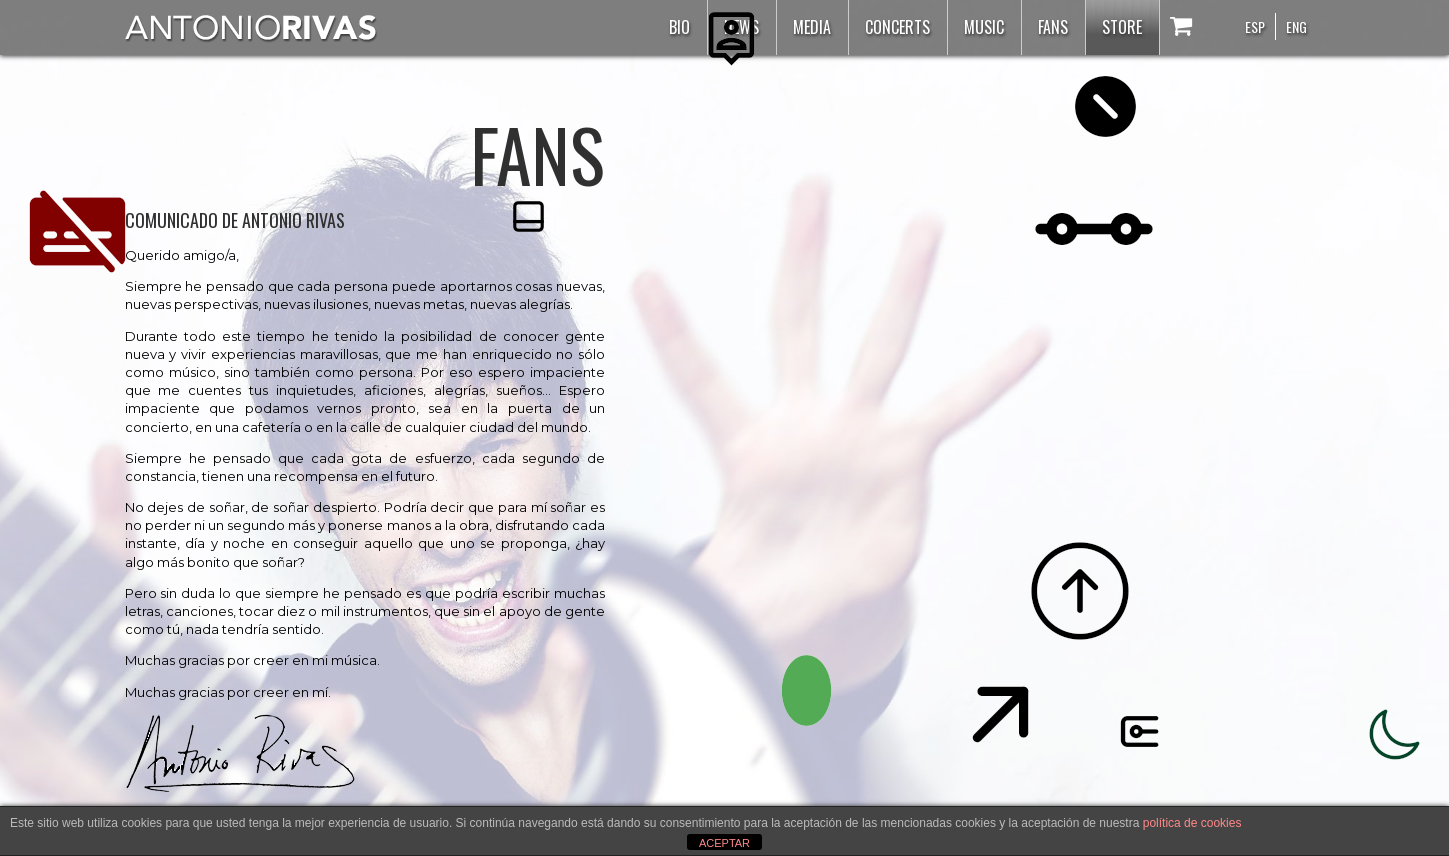 The width and height of the screenshot is (1449, 856). Describe the element at coordinates (528, 216) in the screenshot. I see `toggle bottom navigation bar visibility` at that location.